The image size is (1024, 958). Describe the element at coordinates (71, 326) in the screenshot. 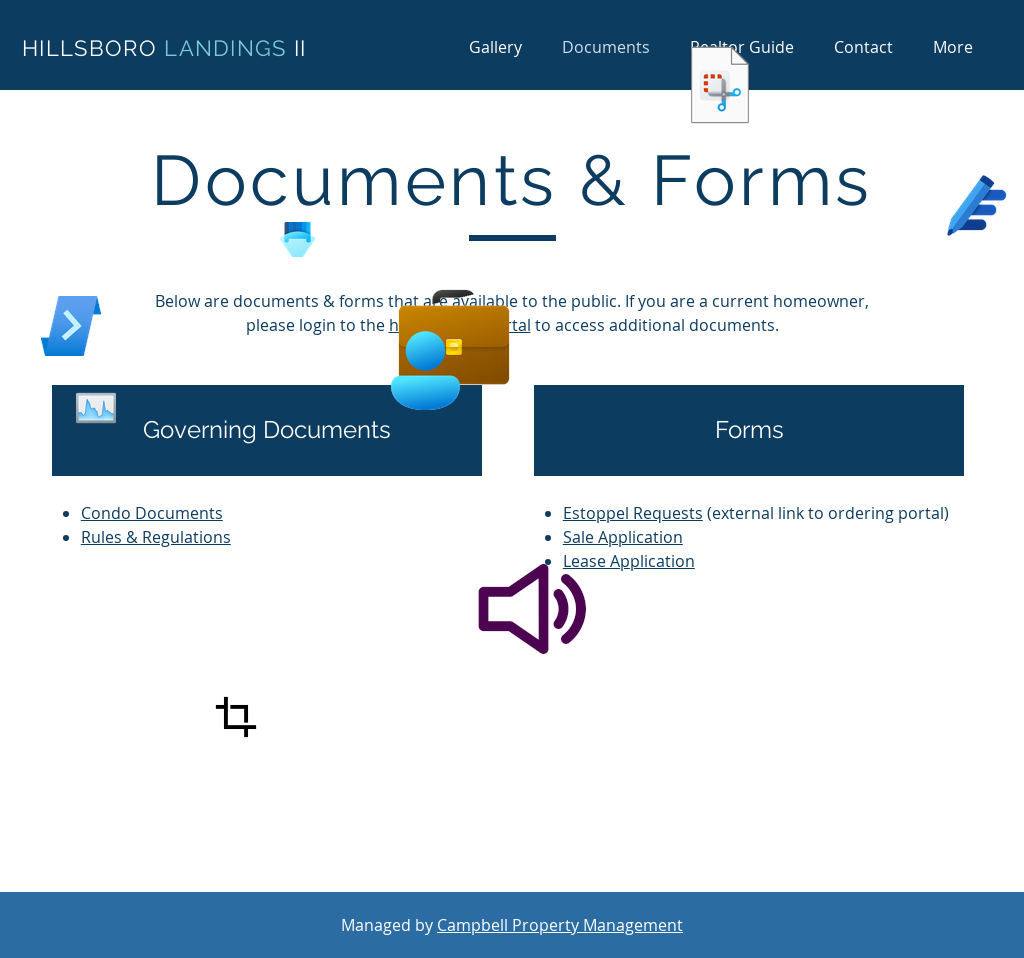

I see `open the scripts application` at that location.